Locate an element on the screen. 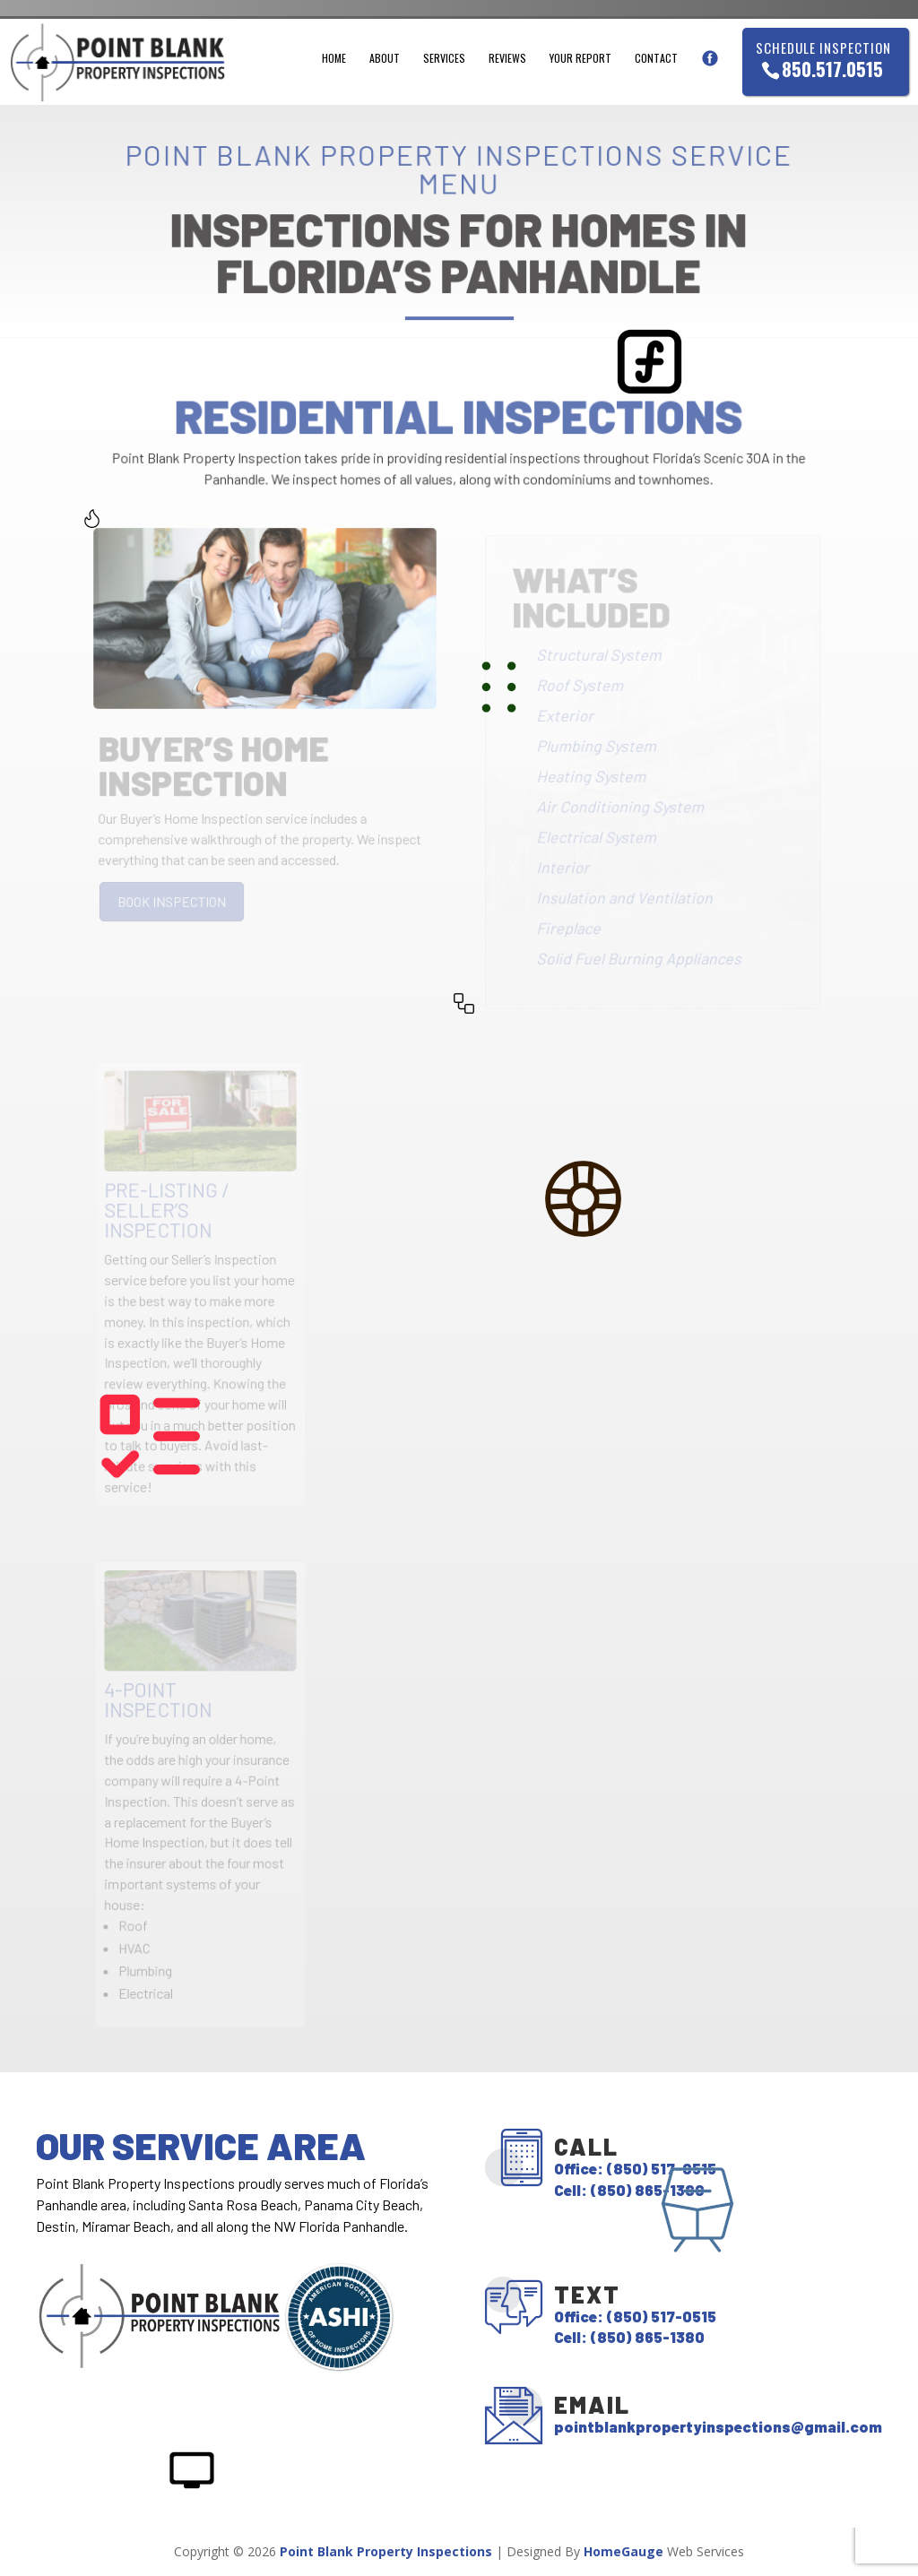  view task list or checklist is located at coordinates (146, 1434).